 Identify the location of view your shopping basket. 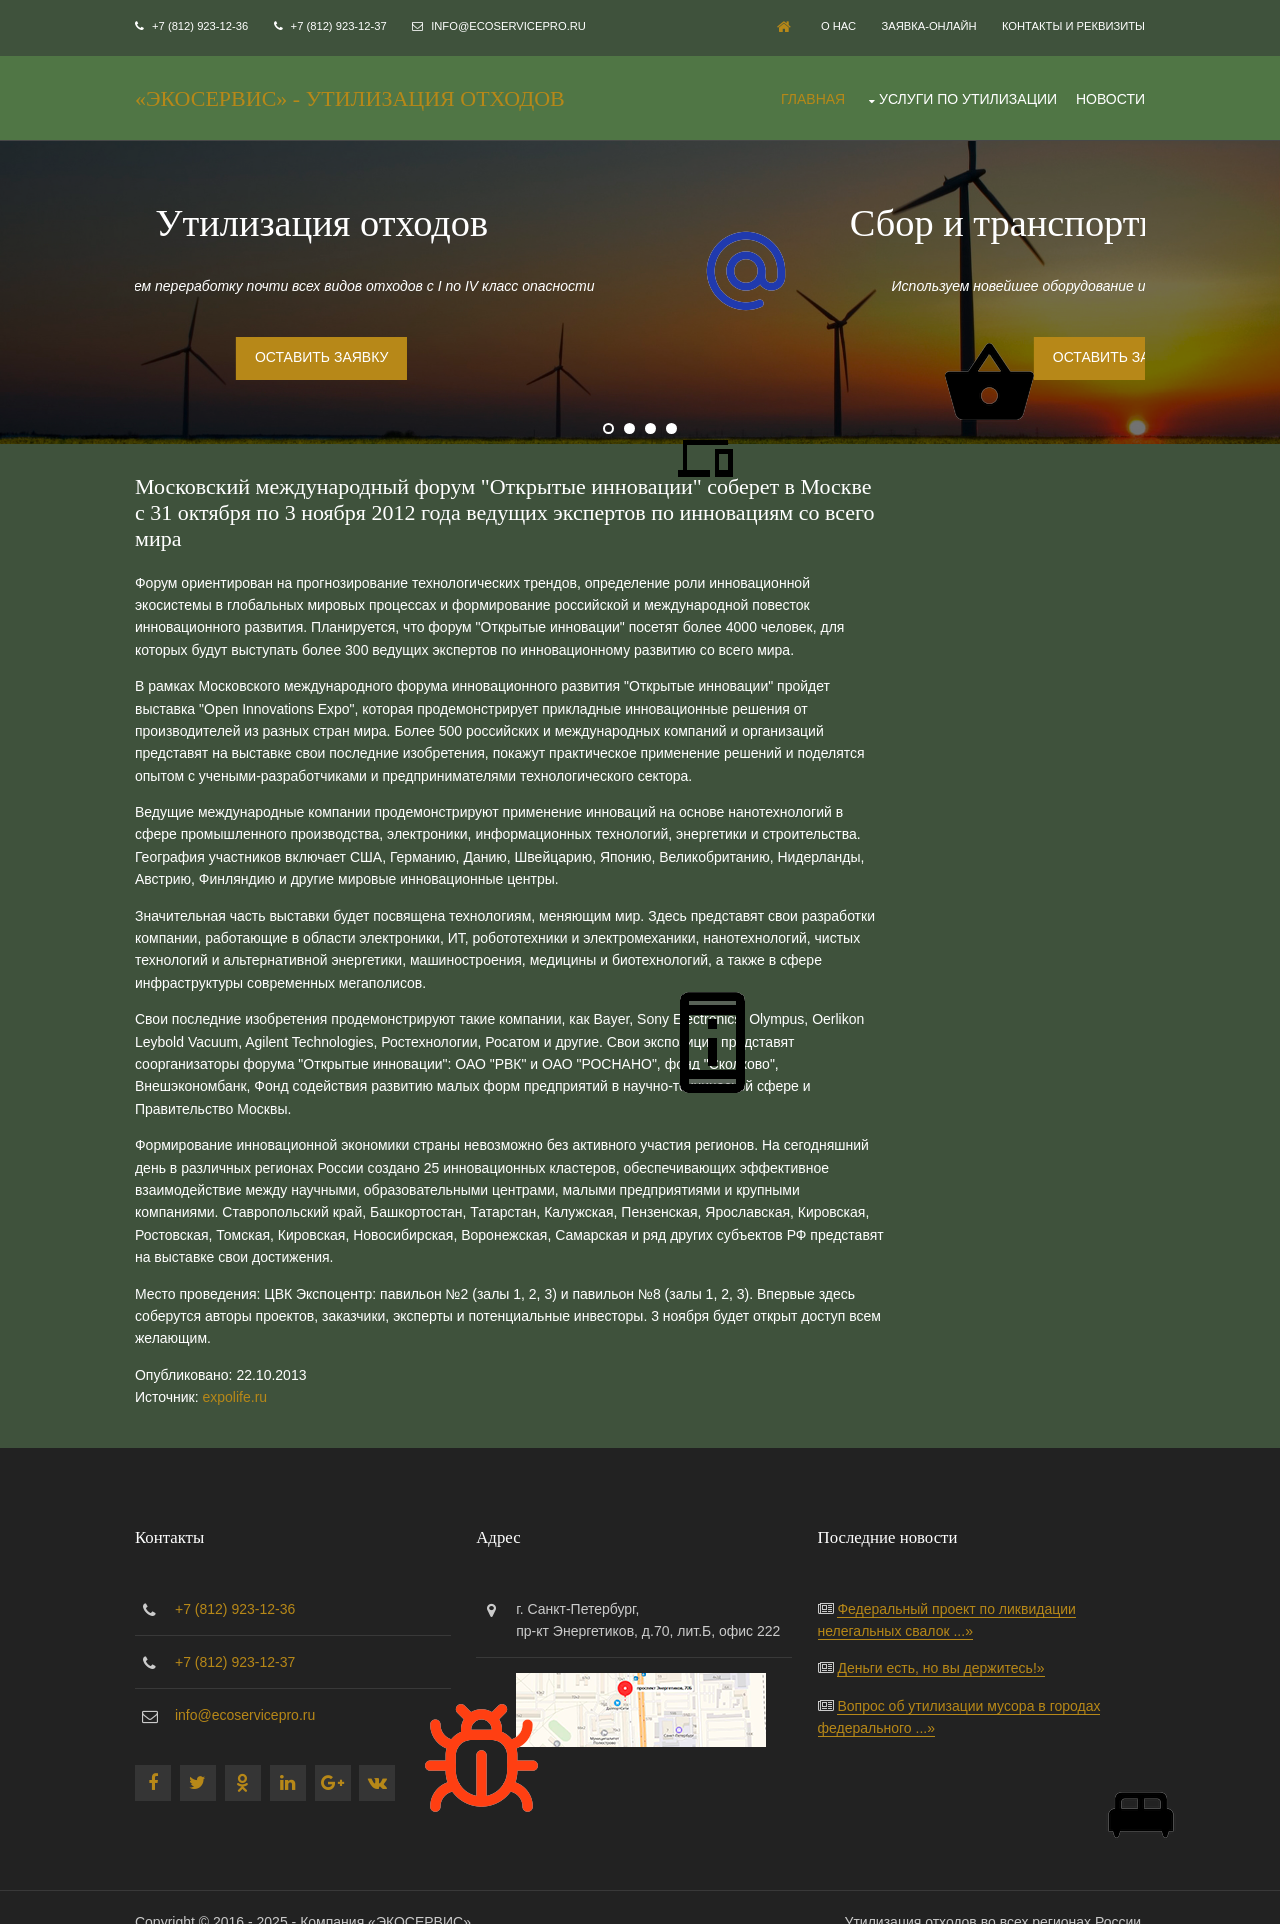
(989, 383).